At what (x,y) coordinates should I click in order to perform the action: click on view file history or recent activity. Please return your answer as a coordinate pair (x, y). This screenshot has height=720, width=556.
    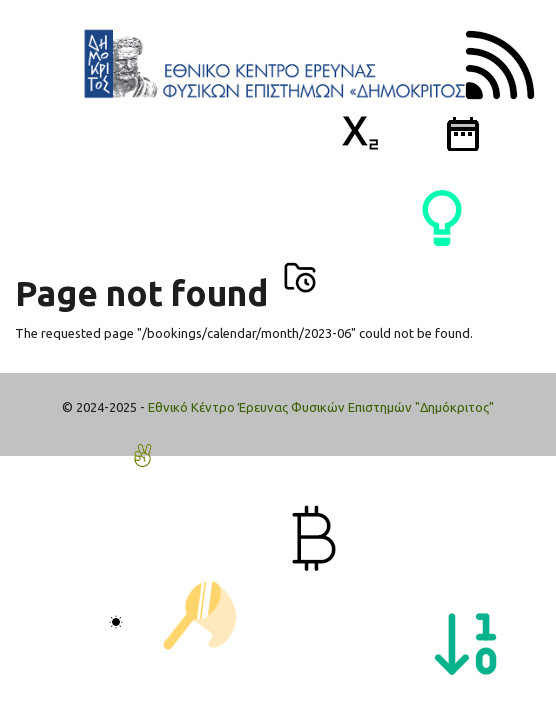
    Looking at the image, I should click on (300, 277).